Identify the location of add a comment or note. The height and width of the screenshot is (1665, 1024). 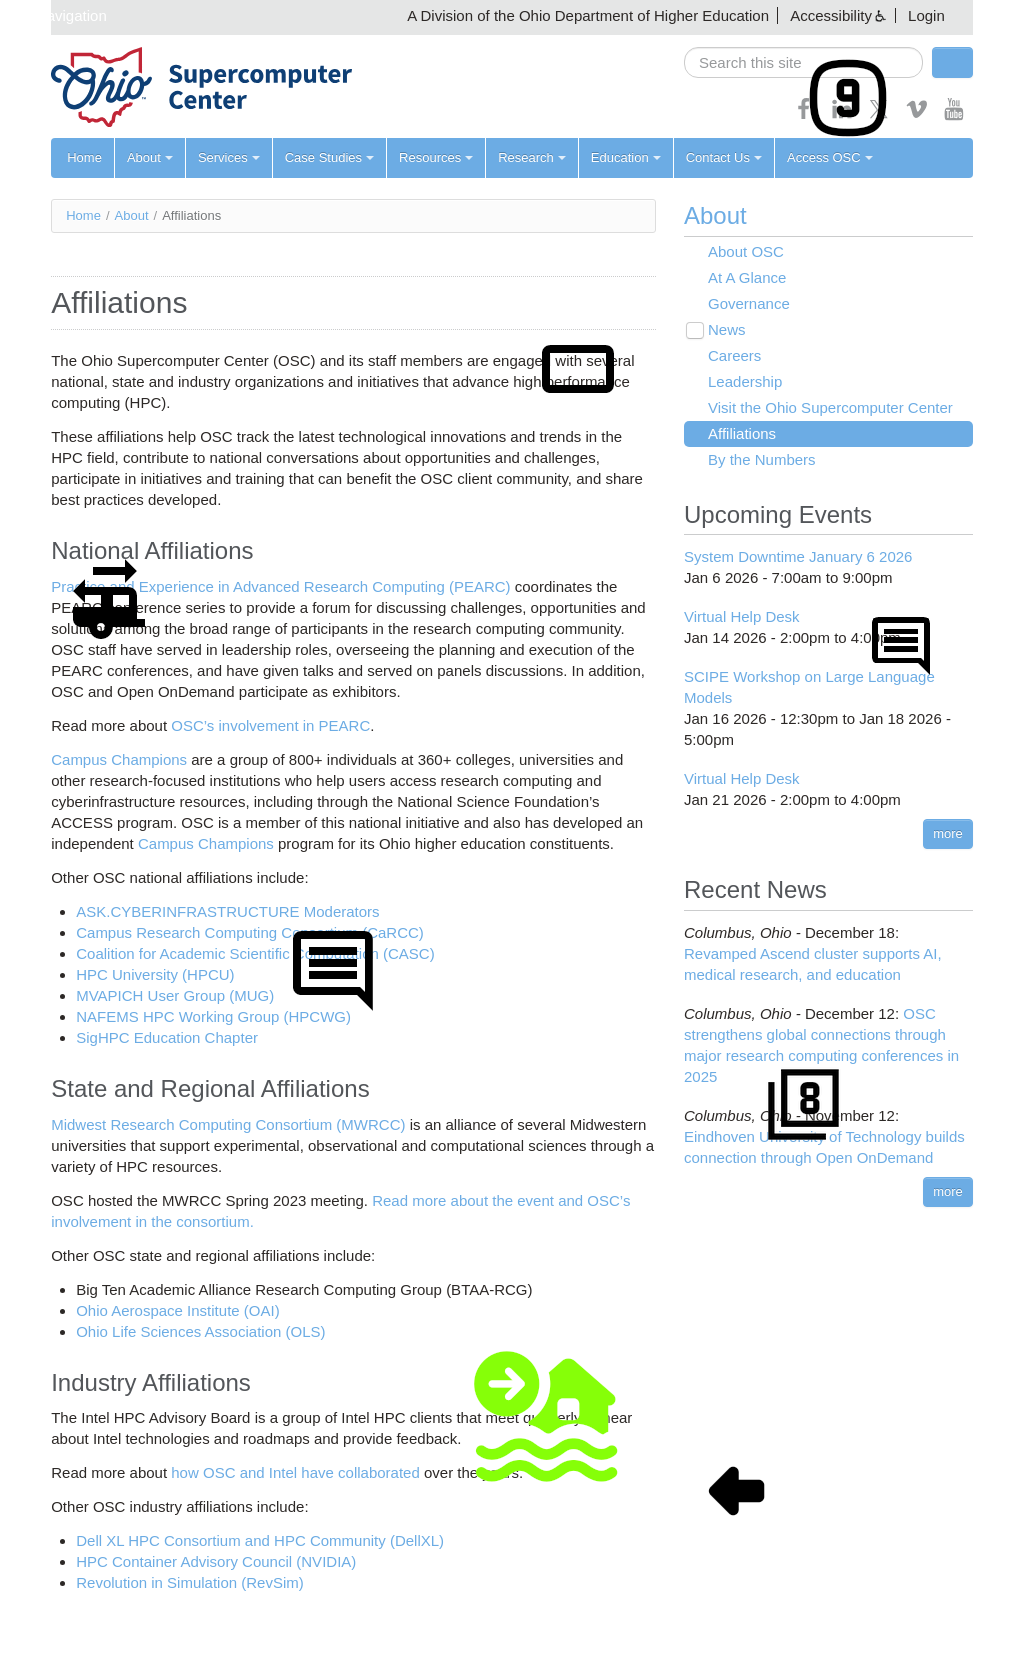
(901, 646).